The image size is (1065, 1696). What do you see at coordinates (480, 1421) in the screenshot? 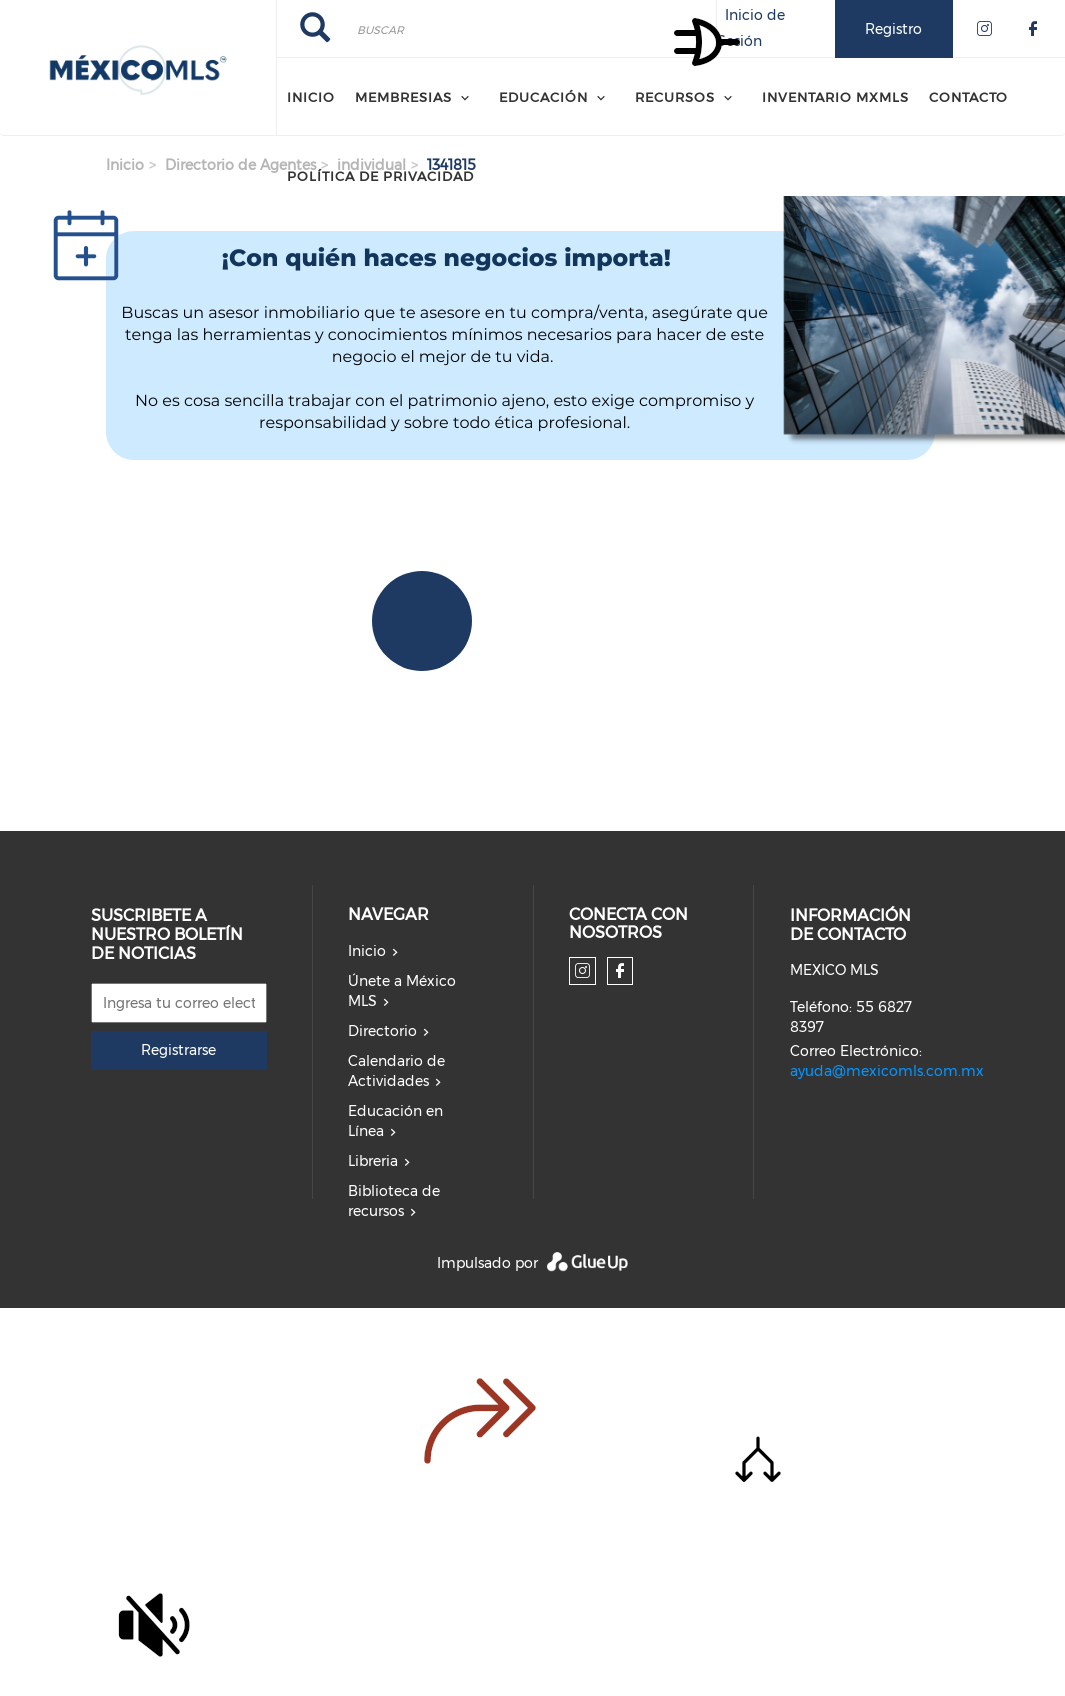
I see `forward or share content to another destination` at bounding box center [480, 1421].